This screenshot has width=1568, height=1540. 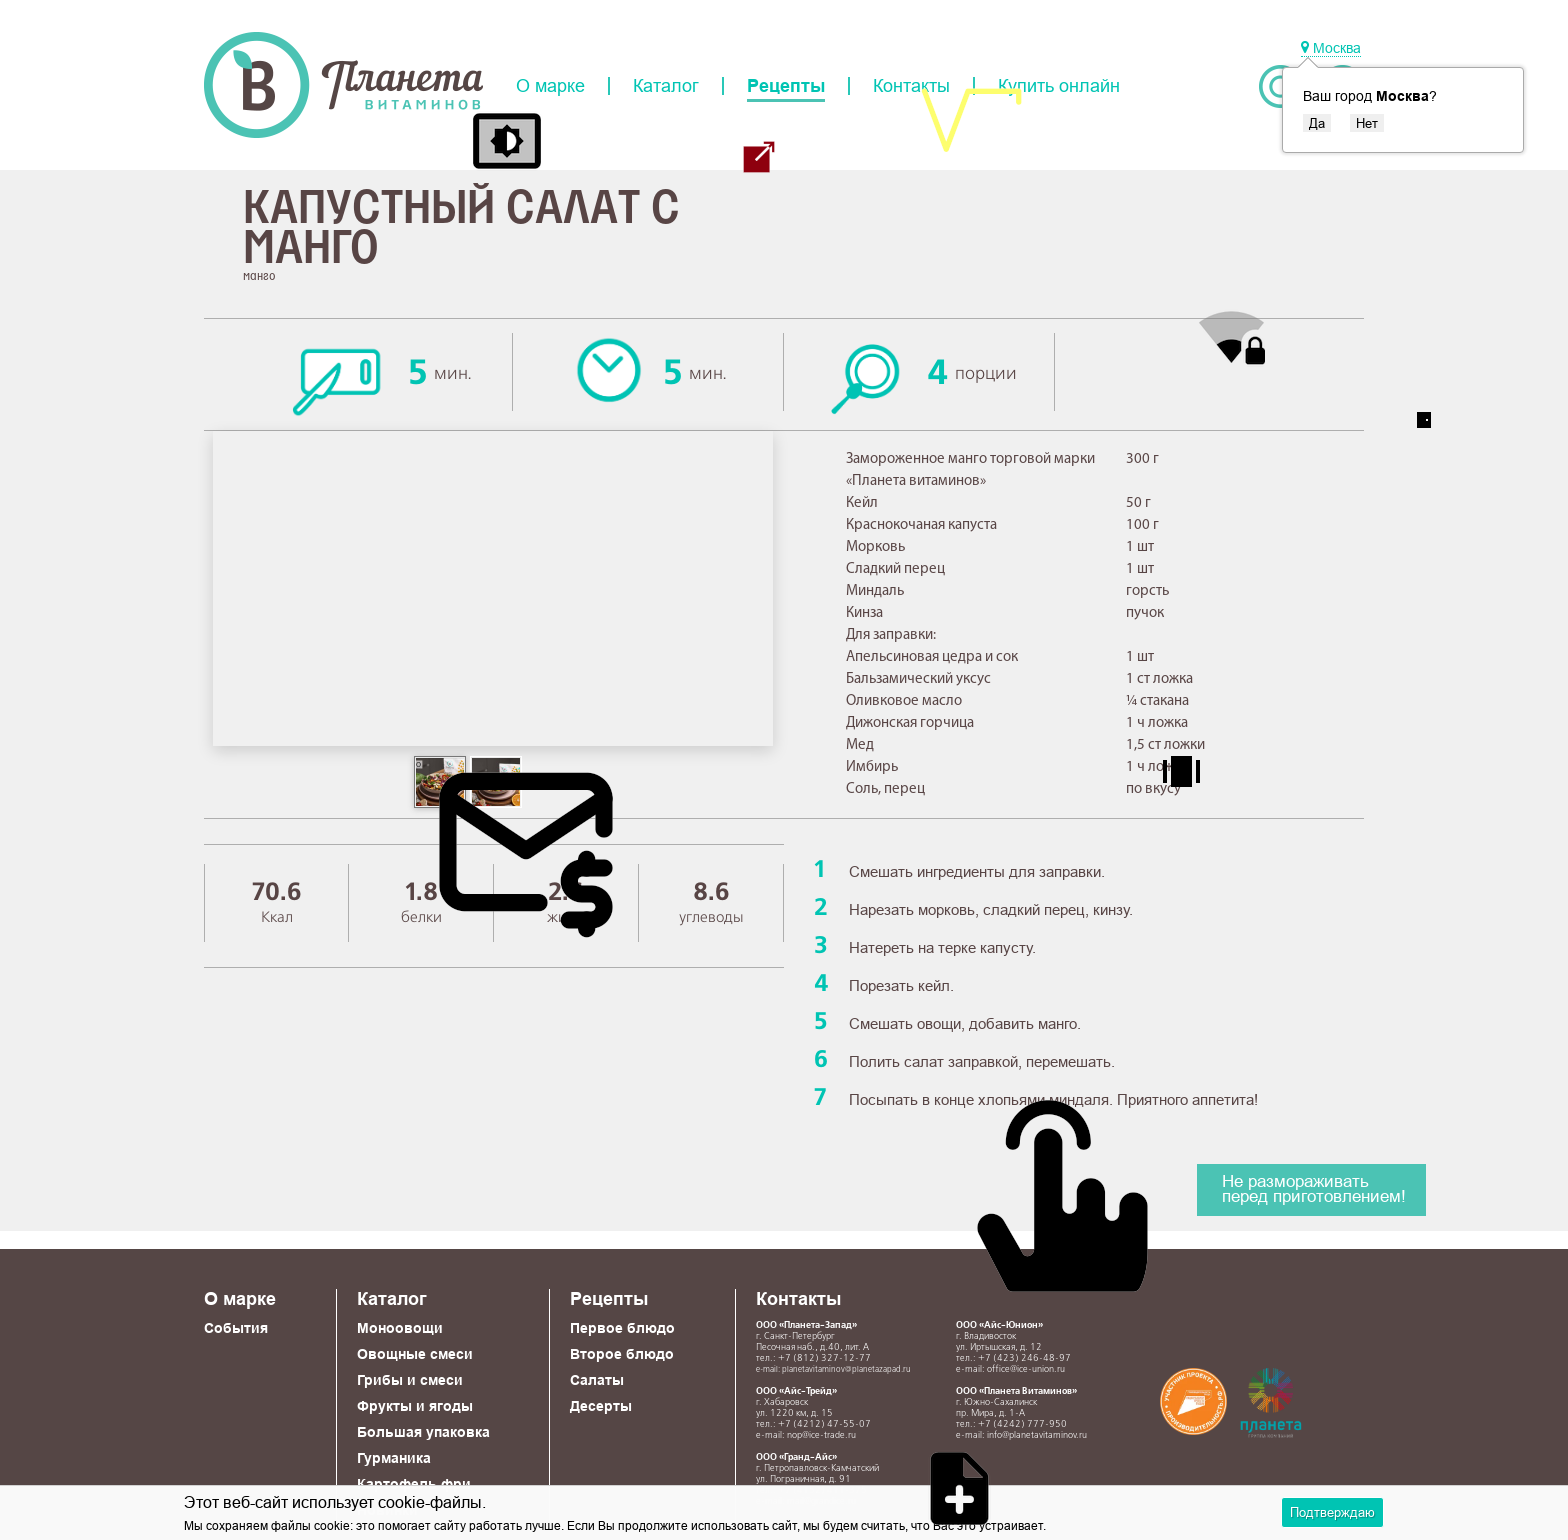 I want to click on view payment or invoice emails, so click(x=526, y=842).